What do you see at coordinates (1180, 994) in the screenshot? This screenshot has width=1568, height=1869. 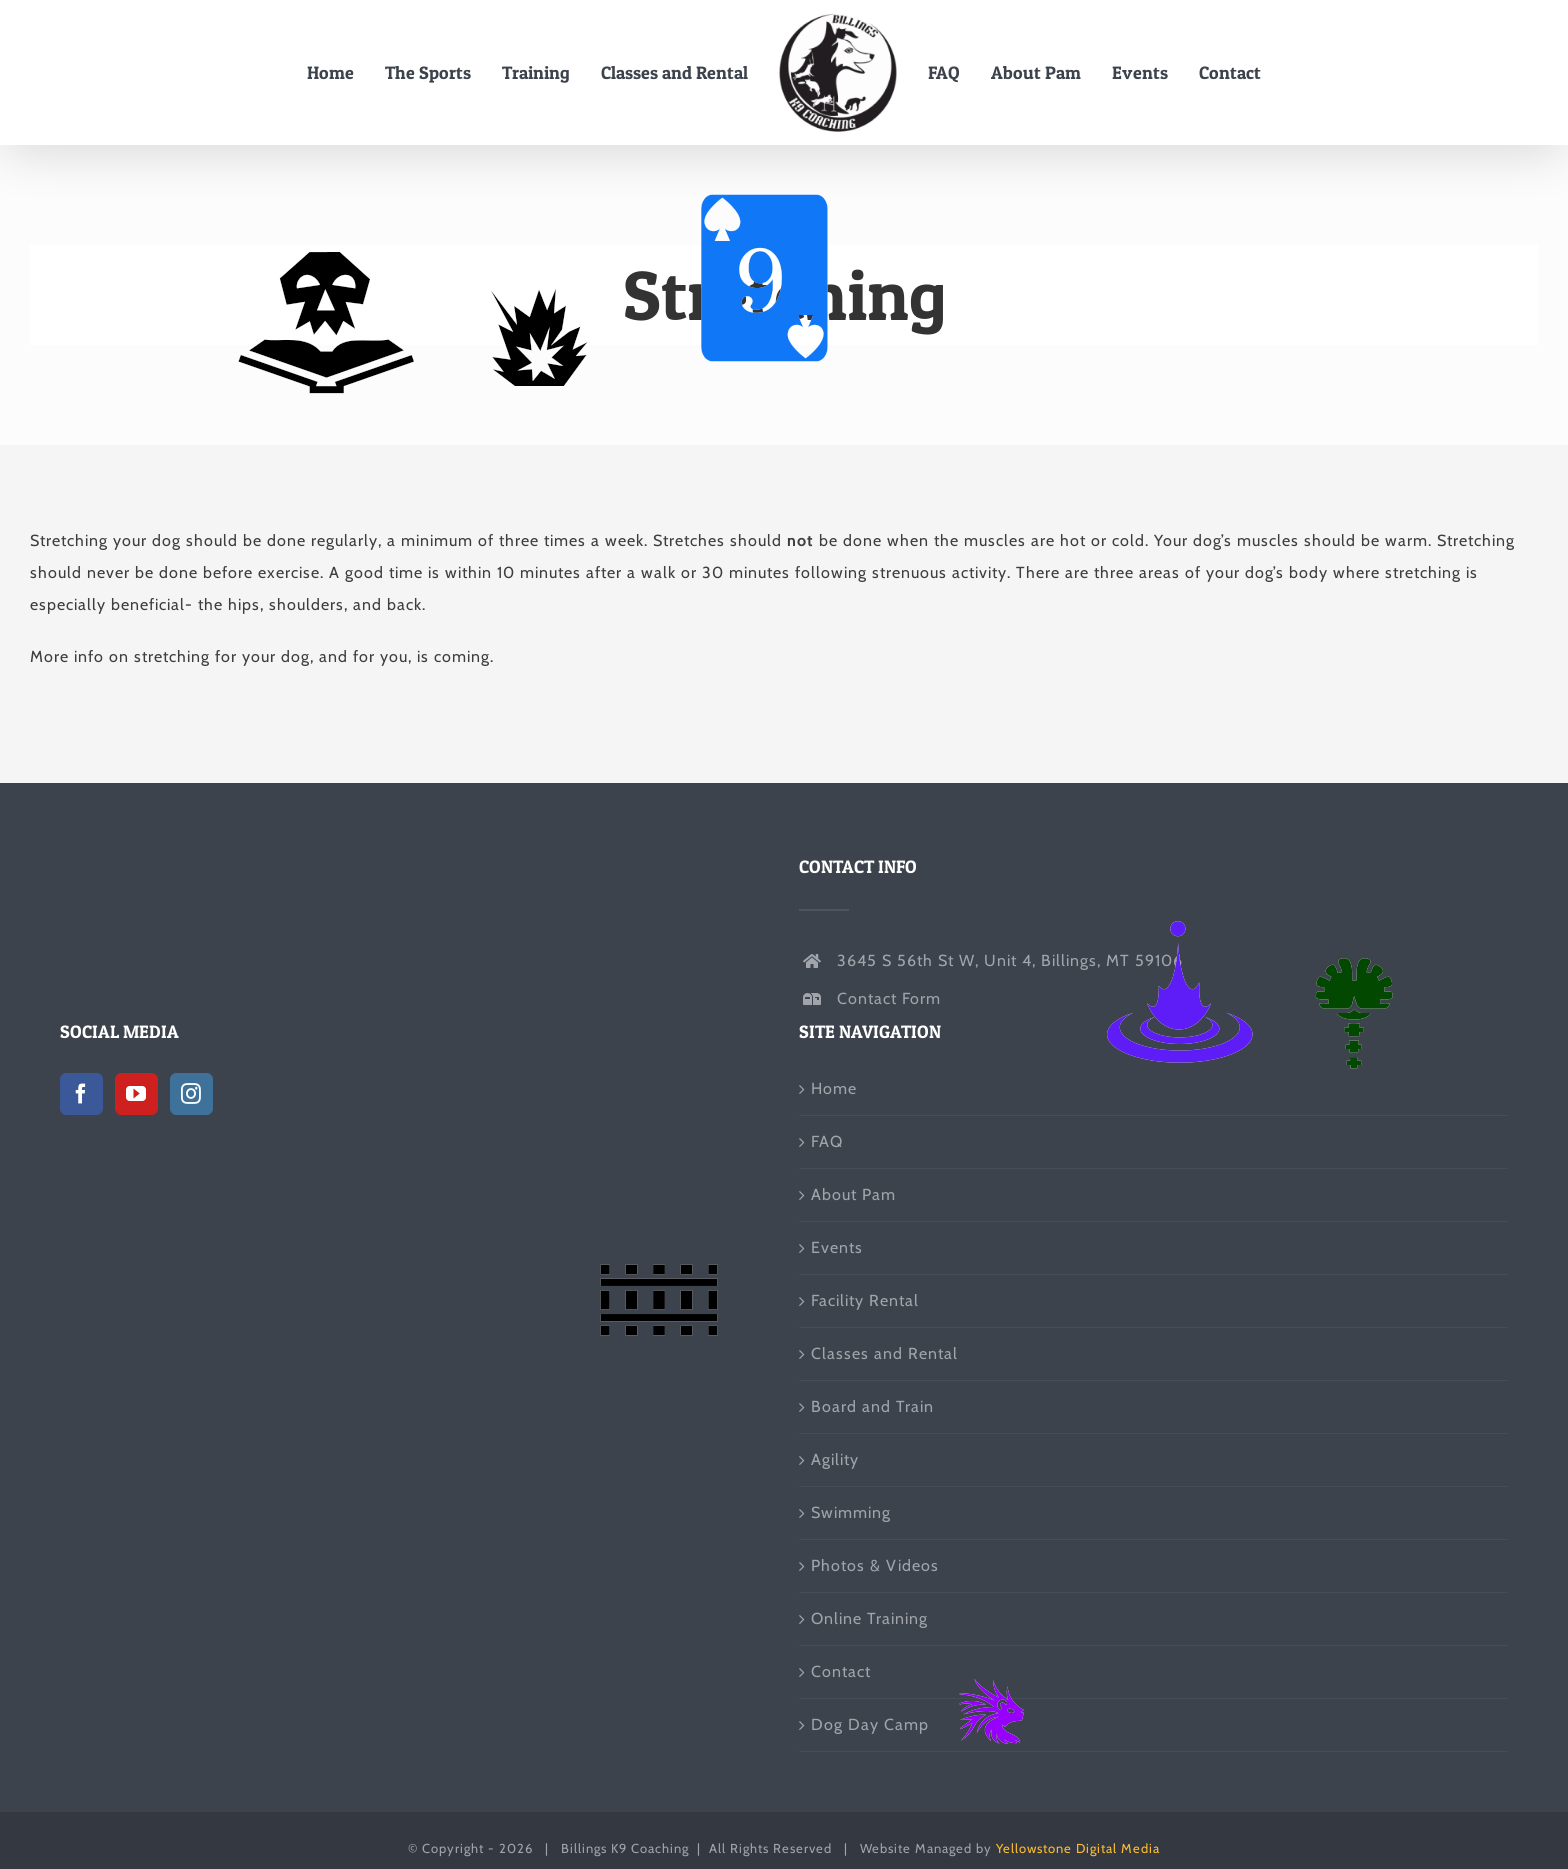 I see `indicates water or liquid effect in gameplay` at bounding box center [1180, 994].